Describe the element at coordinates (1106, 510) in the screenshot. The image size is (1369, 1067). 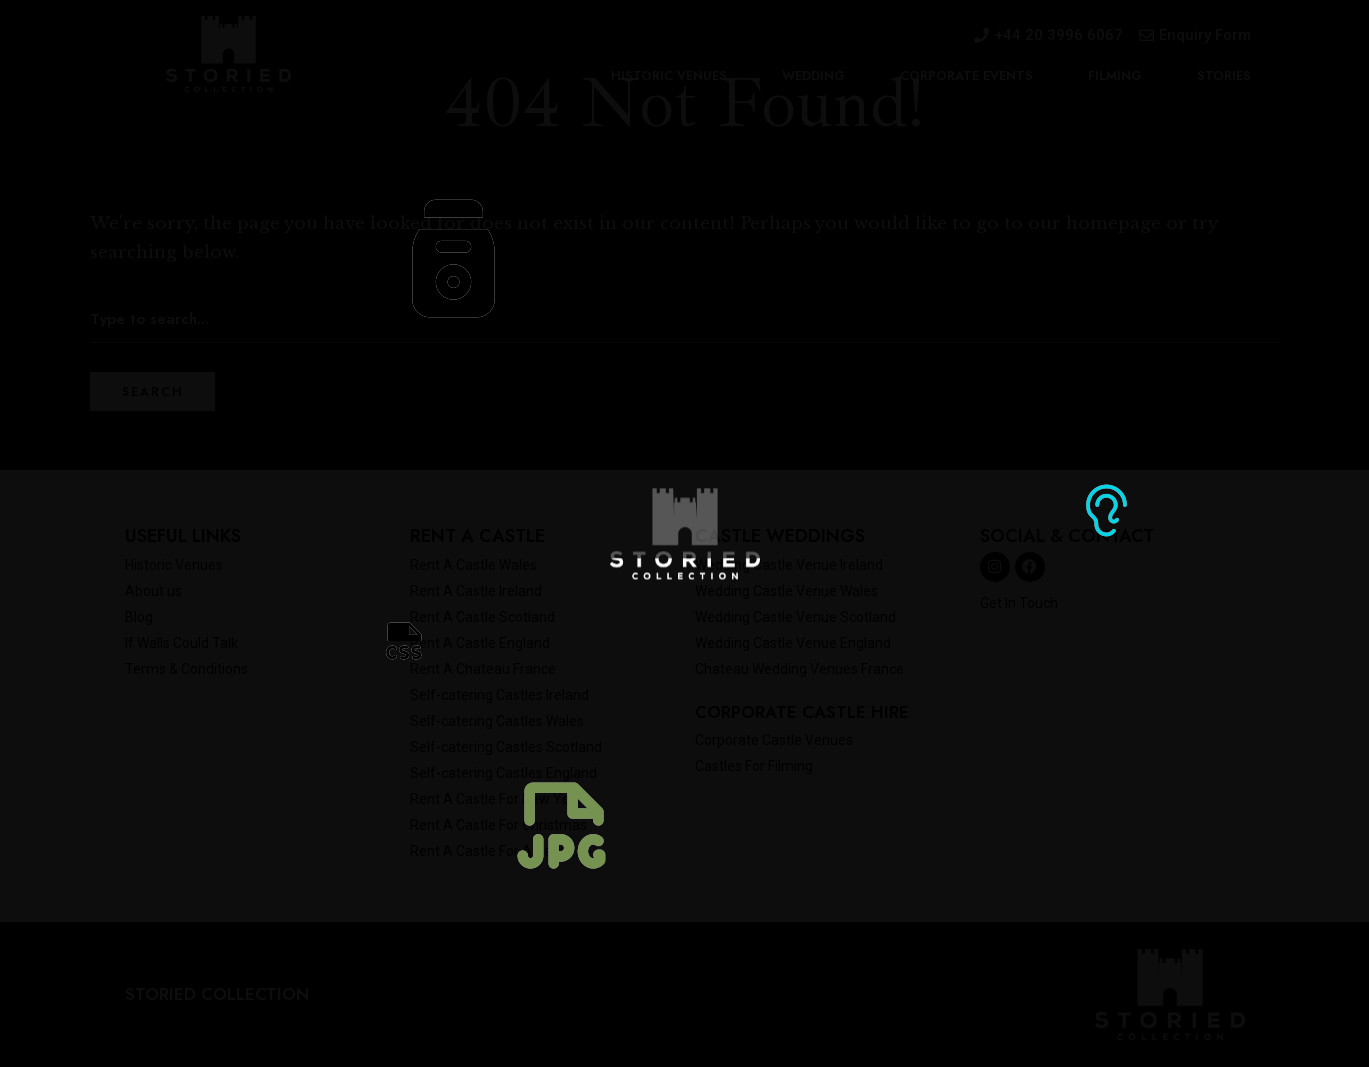
I see `access audio or hearing settings` at that location.